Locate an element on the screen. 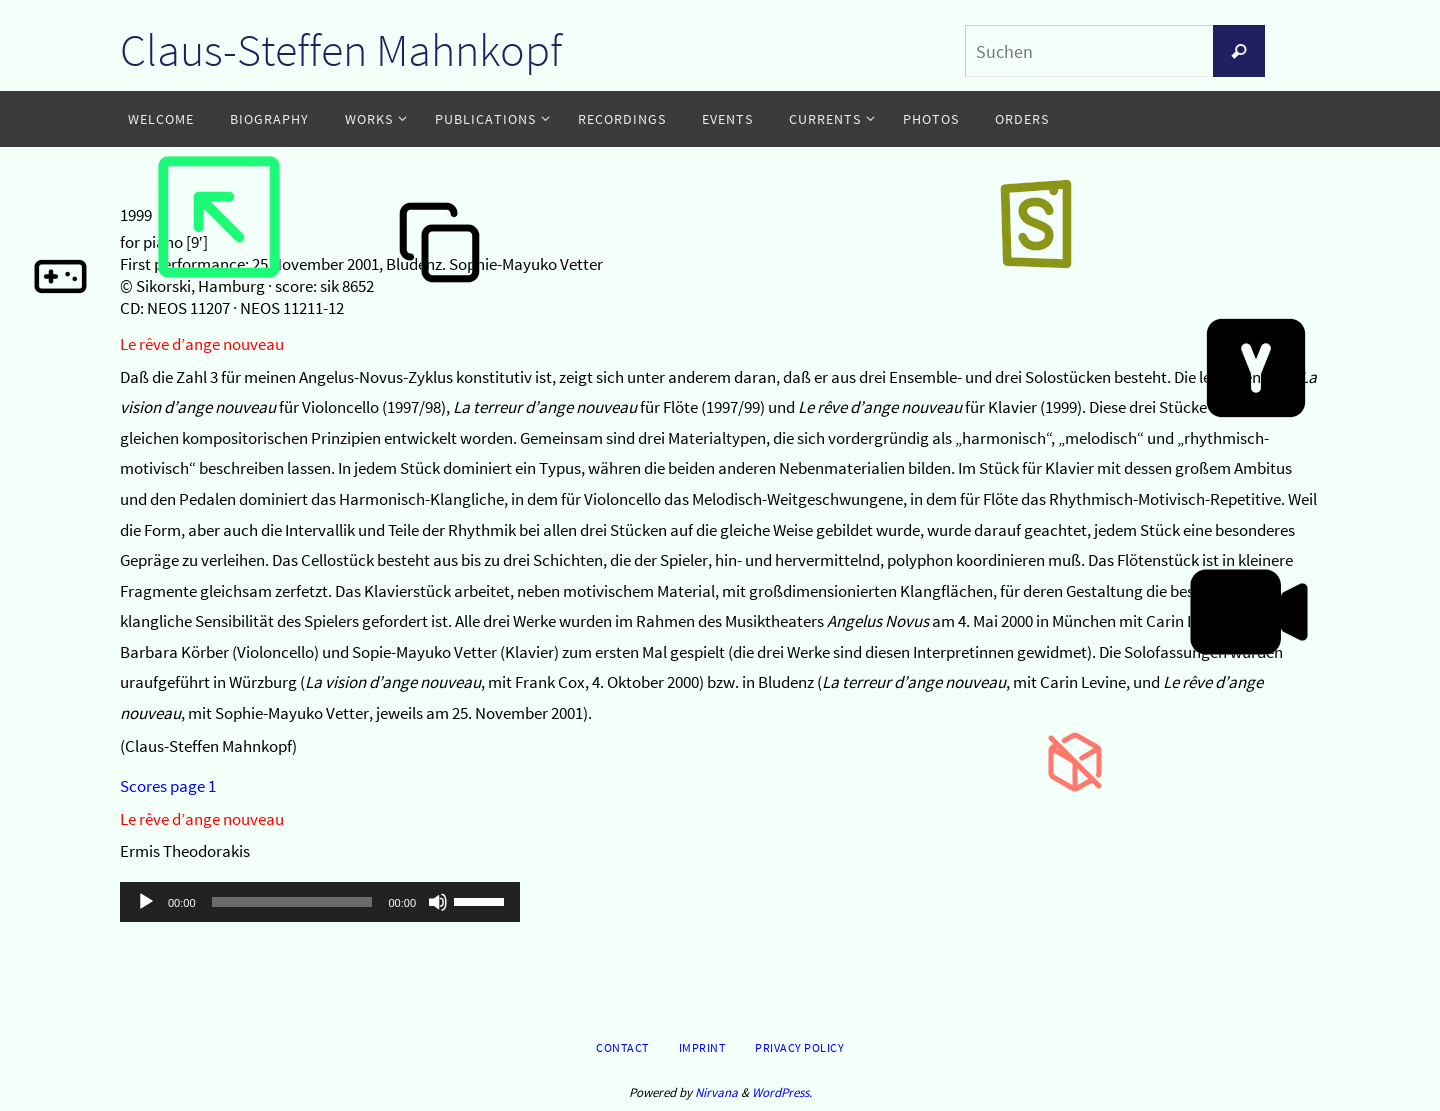 The width and height of the screenshot is (1440, 1111). represents the letter Y in a grid or keyboard interface is located at coordinates (1256, 368).